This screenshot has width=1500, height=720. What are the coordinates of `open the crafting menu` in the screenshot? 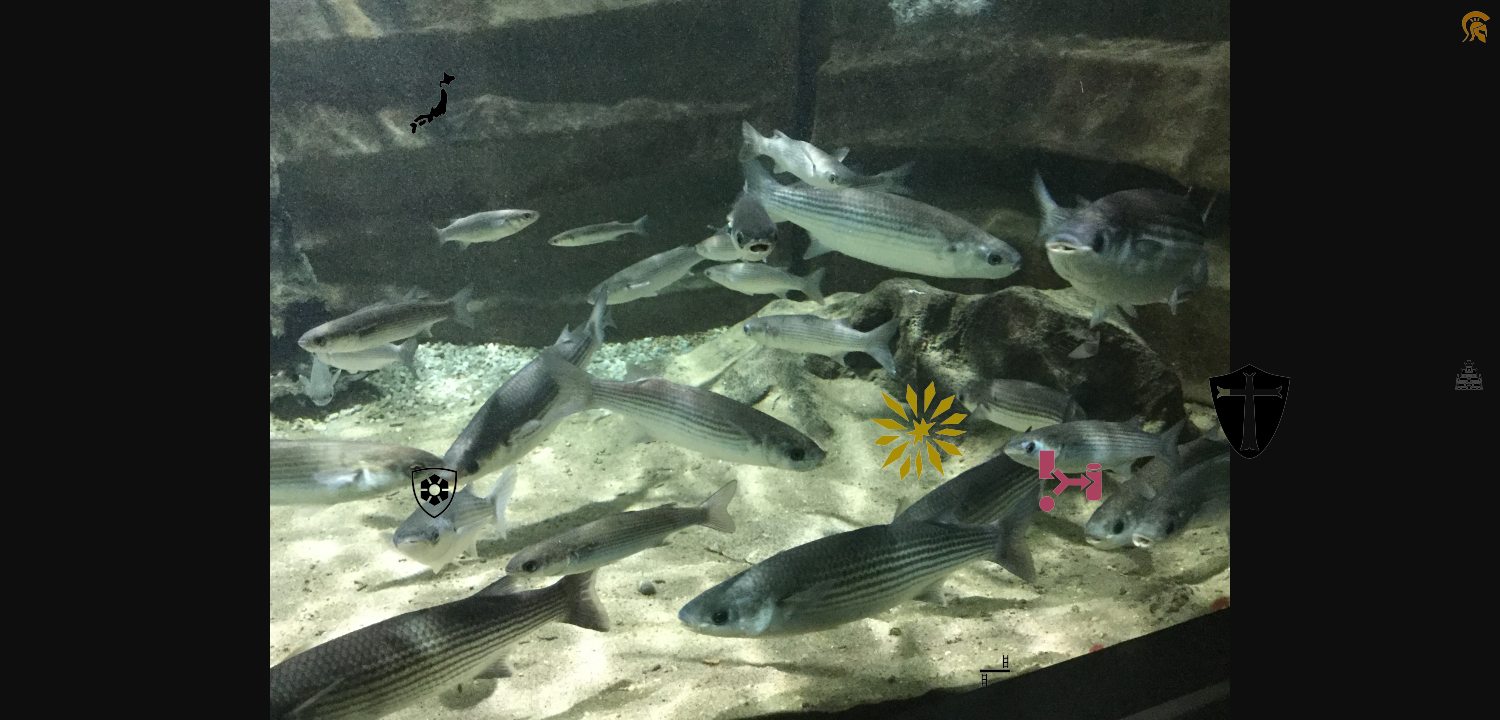 It's located at (1071, 482).